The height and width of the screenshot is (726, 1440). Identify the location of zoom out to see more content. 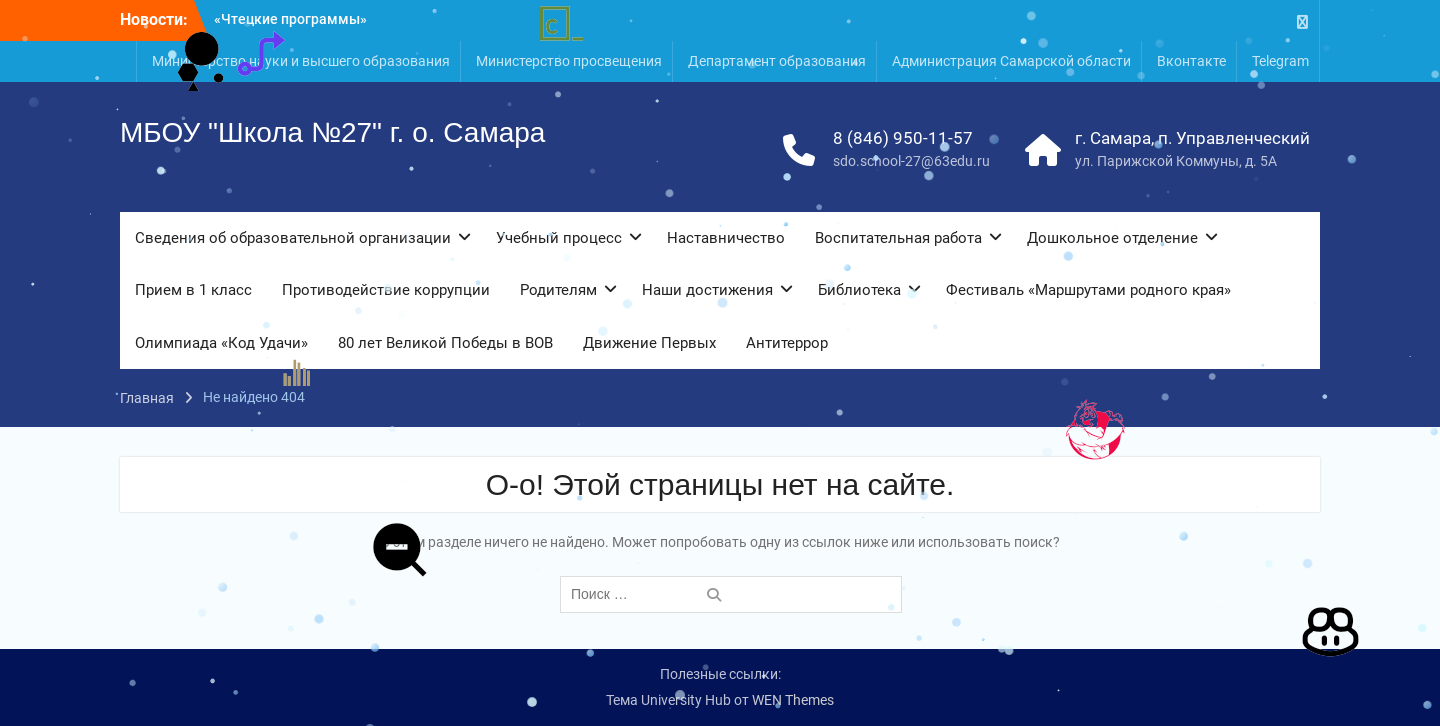
(399, 549).